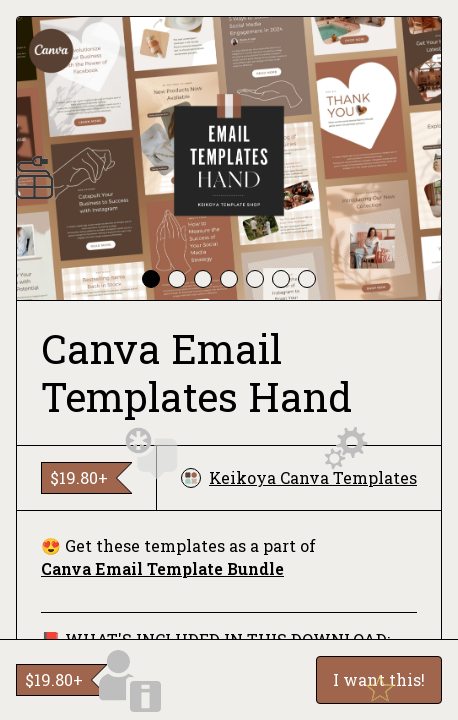 This screenshot has height=720, width=458. I want to click on connect to a USB hub device, so click(34, 177).